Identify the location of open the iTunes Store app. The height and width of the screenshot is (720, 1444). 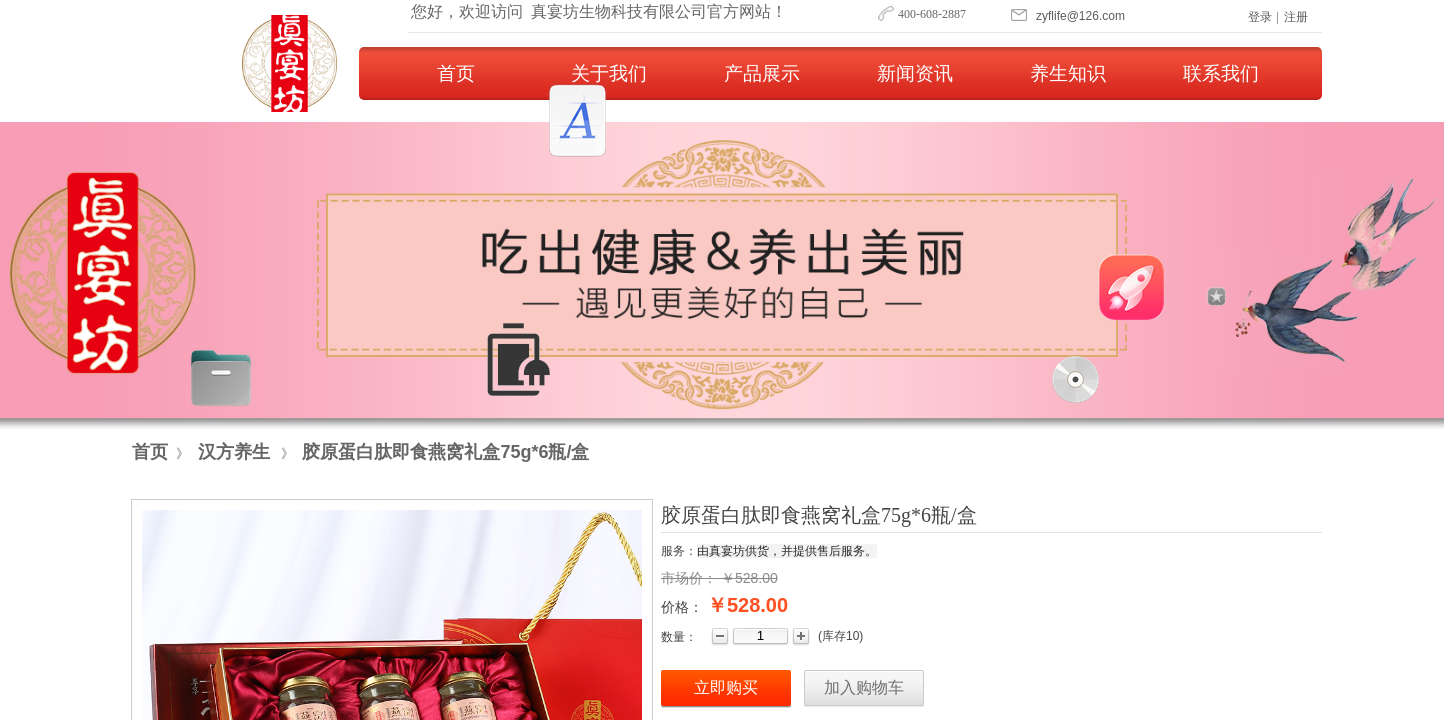
(1216, 296).